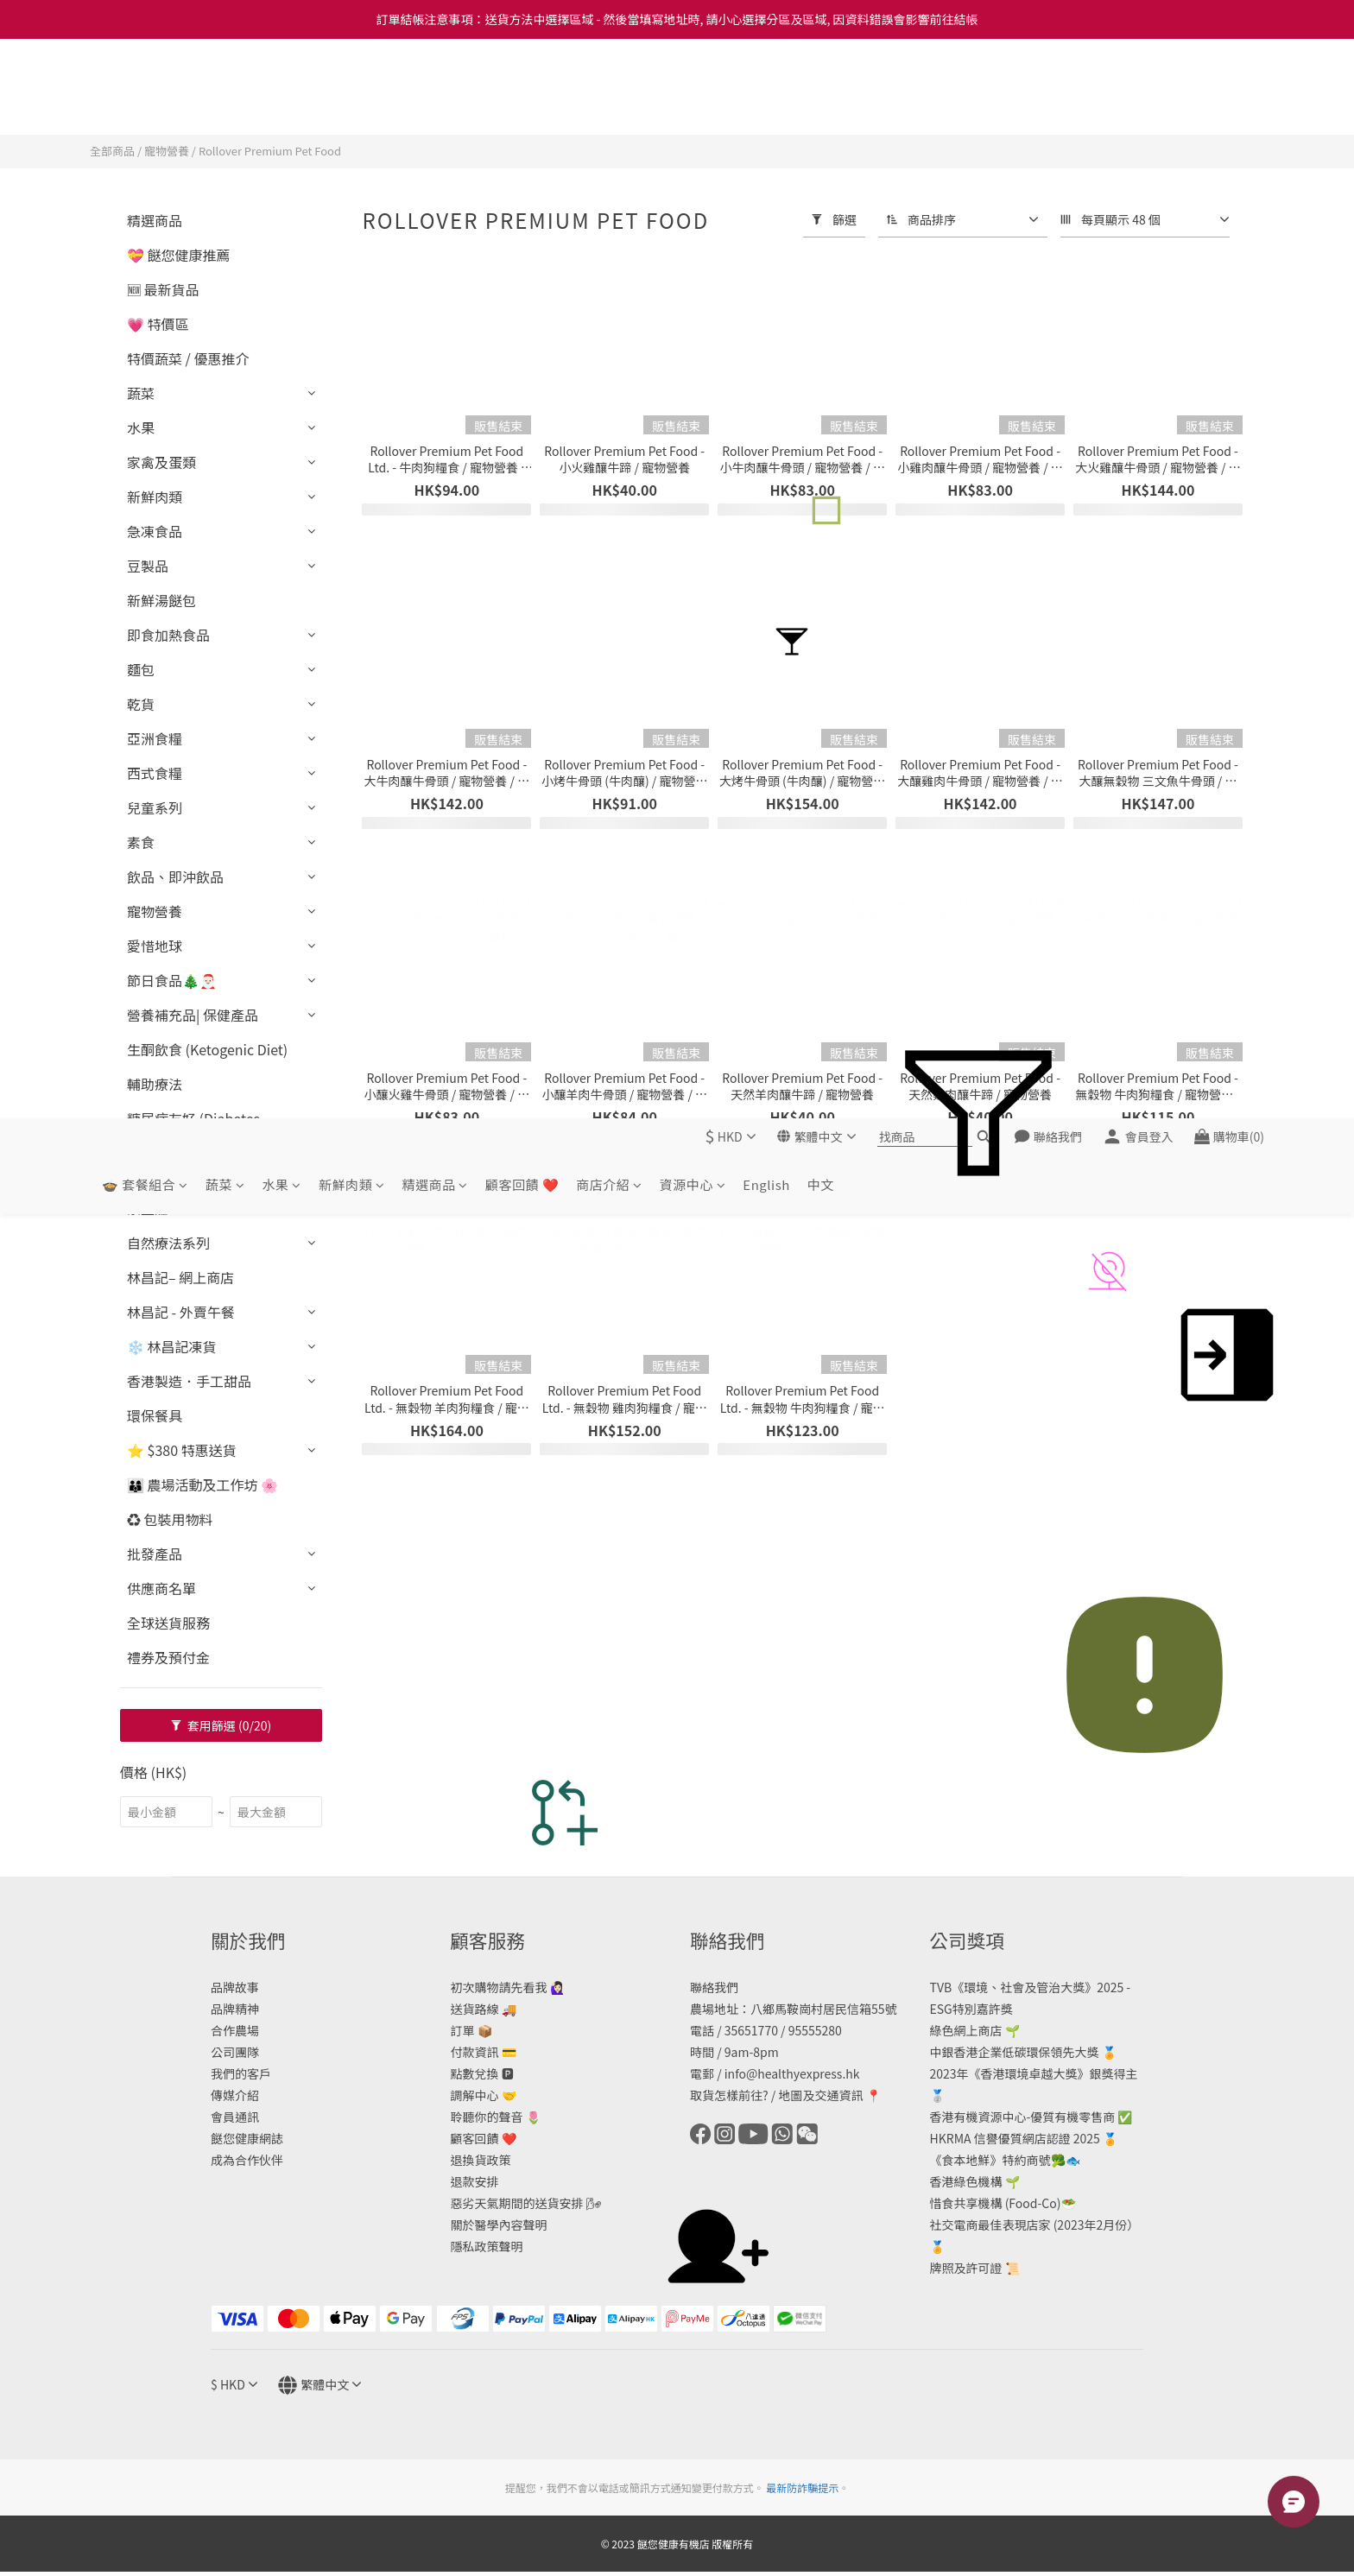  I want to click on create a new git pull request, so click(562, 1810).